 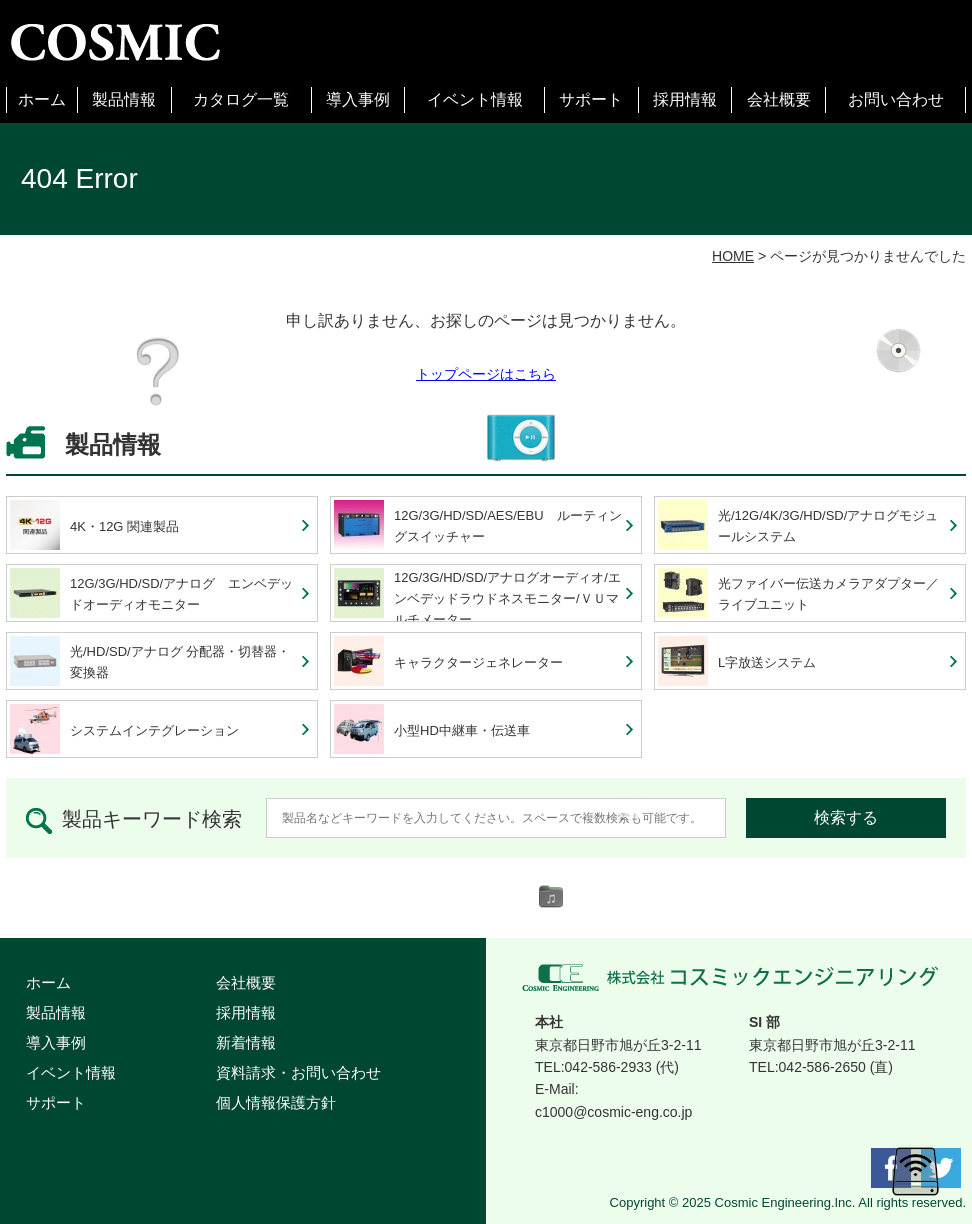 What do you see at coordinates (158, 373) in the screenshot?
I see `indicates an unknown or unrecognized file type` at bounding box center [158, 373].